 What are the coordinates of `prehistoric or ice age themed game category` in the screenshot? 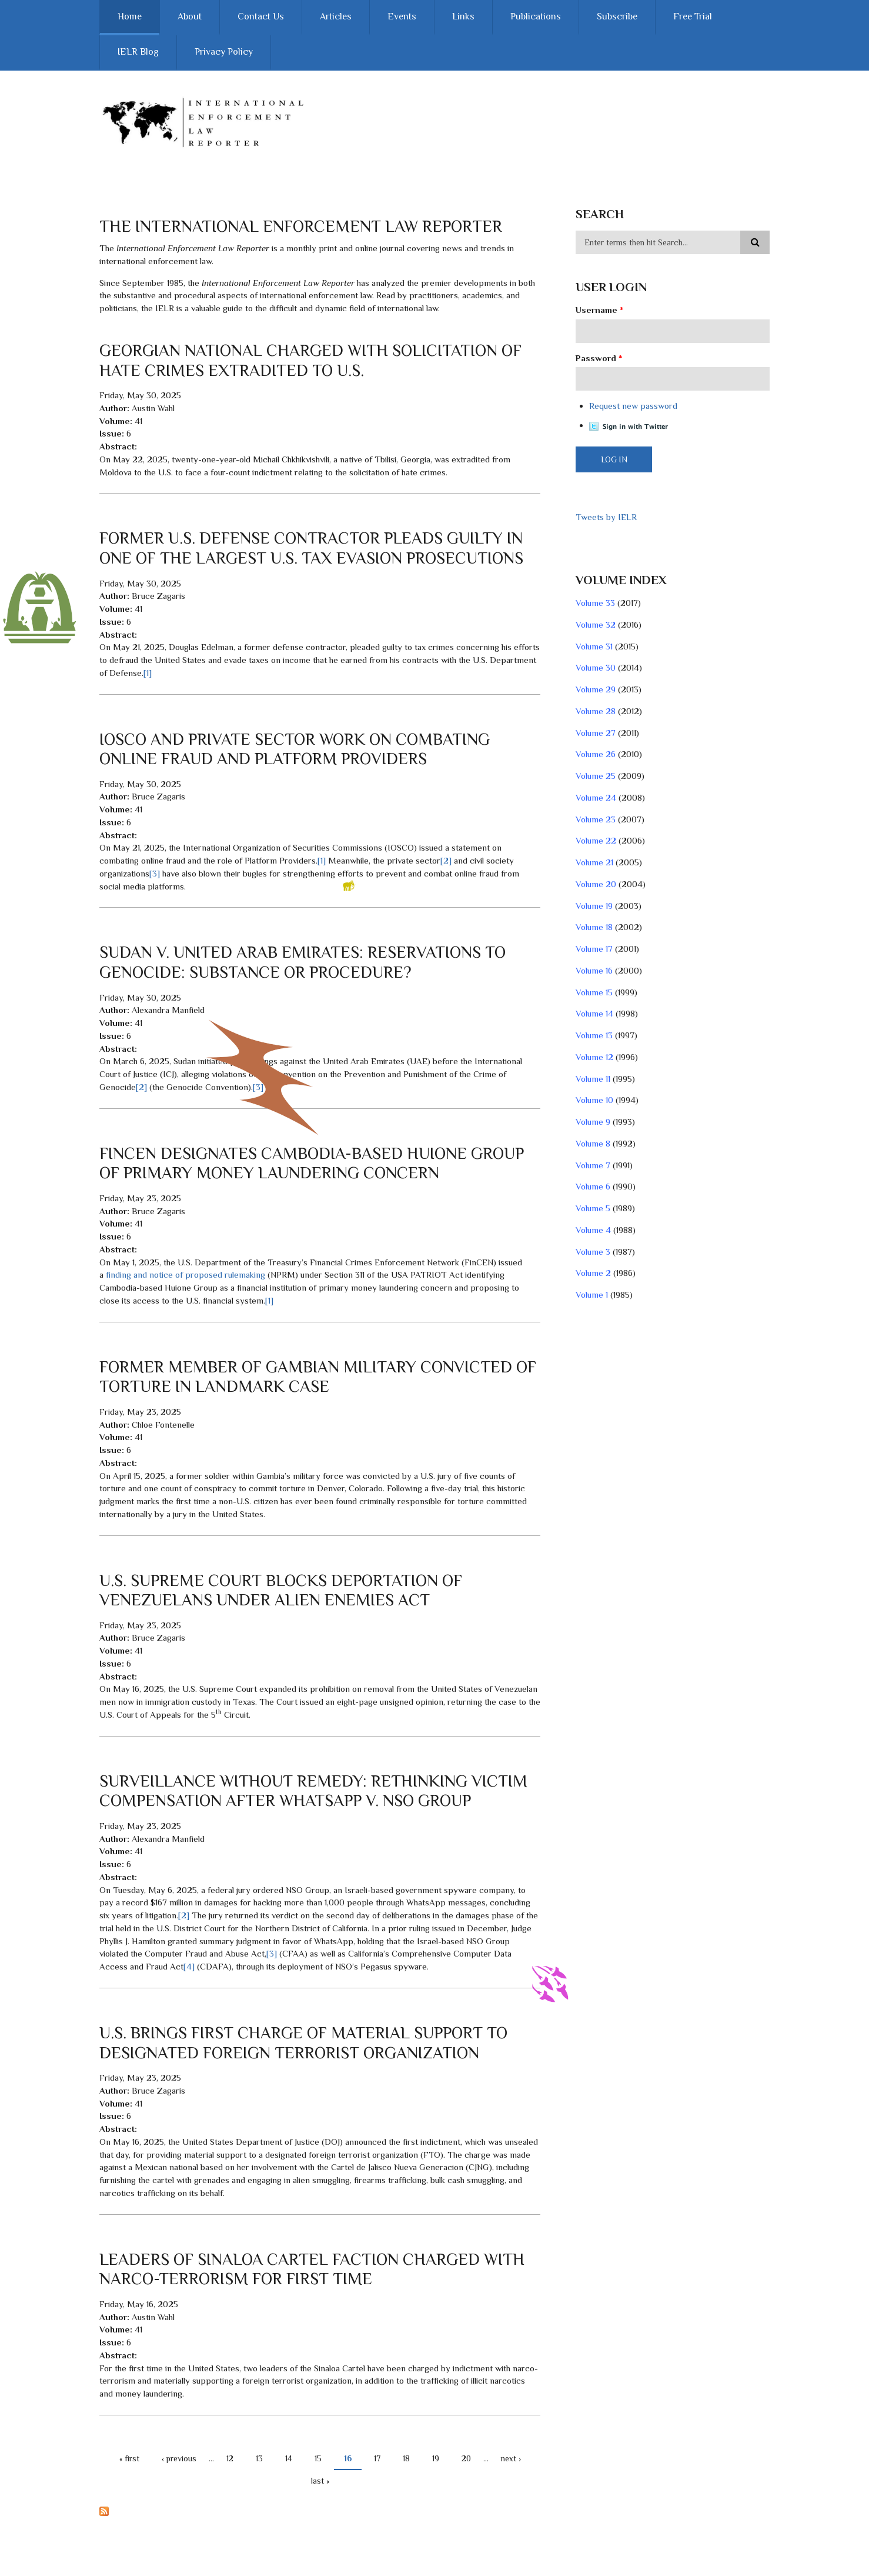 It's located at (349, 885).